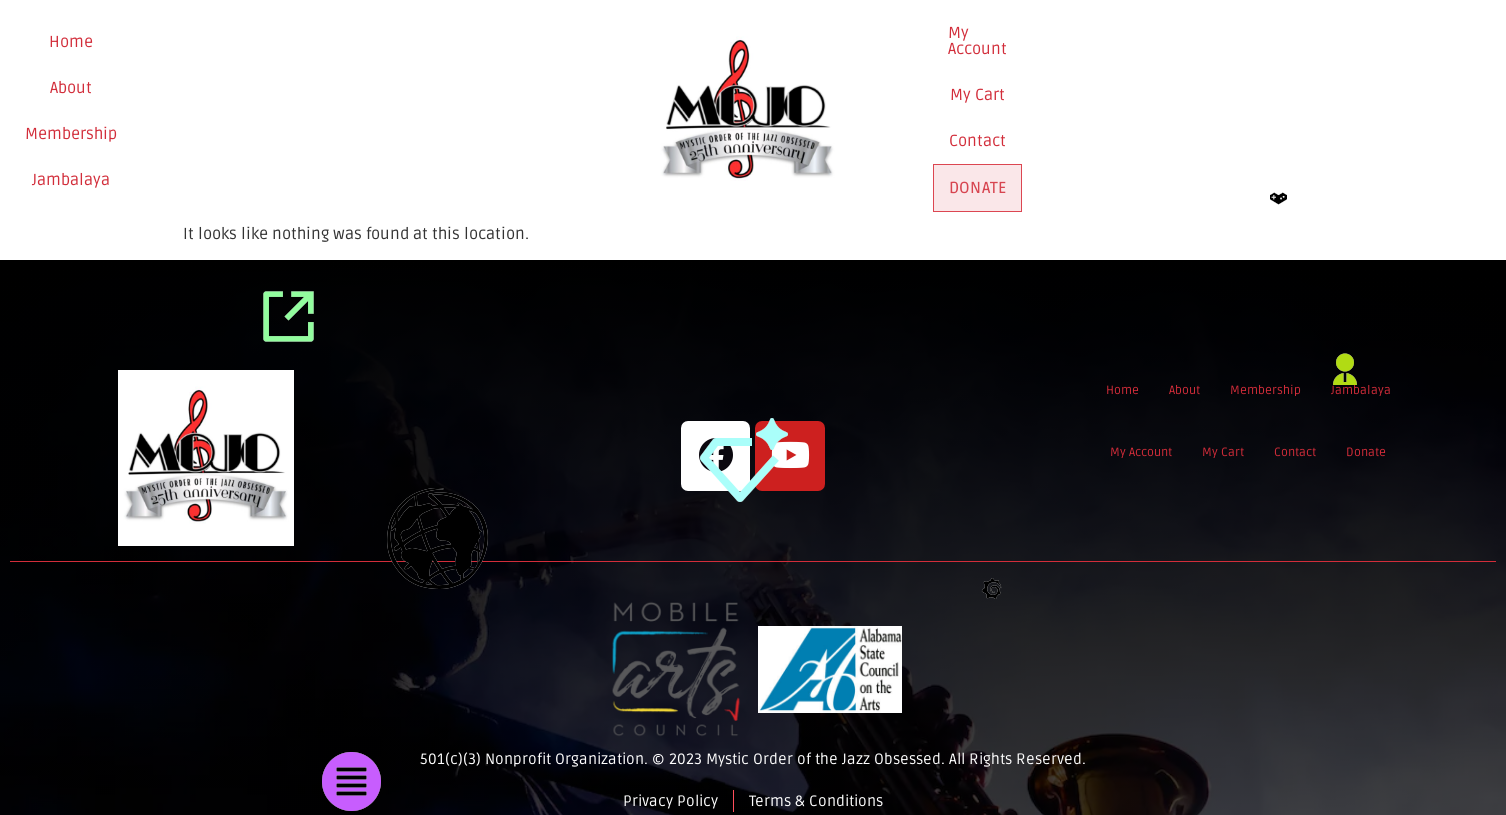 The image size is (1506, 815). I want to click on Esri geographic information system (GIS) branding, so click(437, 538).